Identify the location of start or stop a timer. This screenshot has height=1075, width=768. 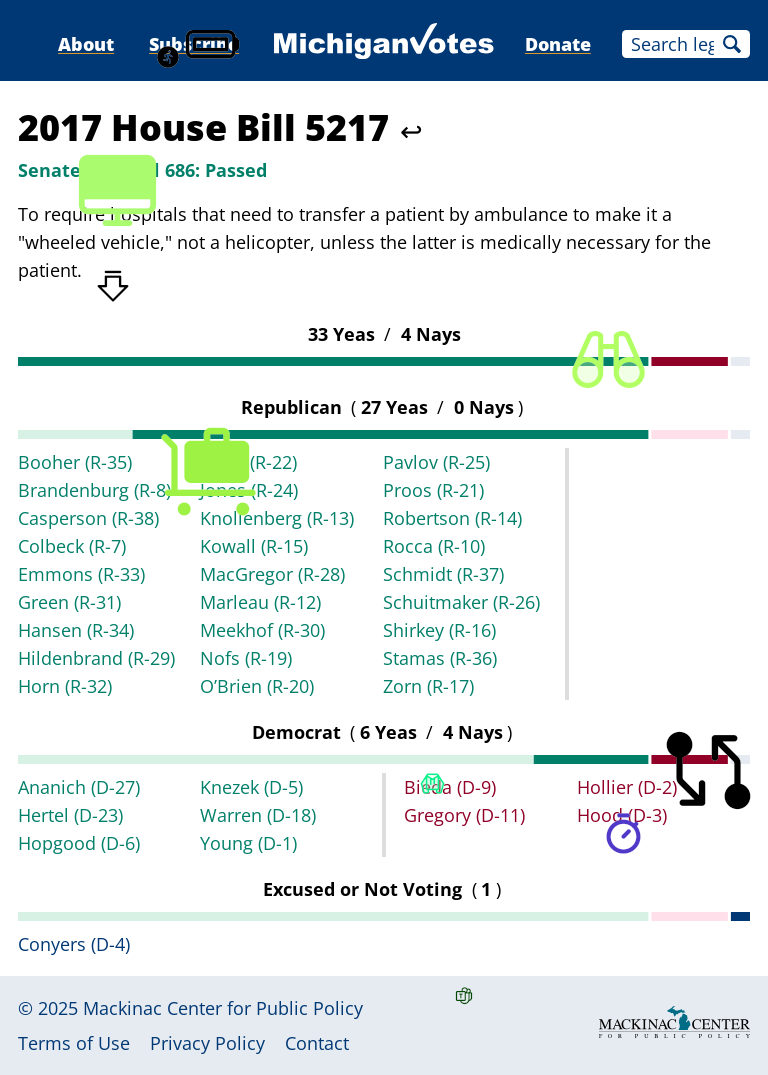
(623, 834).